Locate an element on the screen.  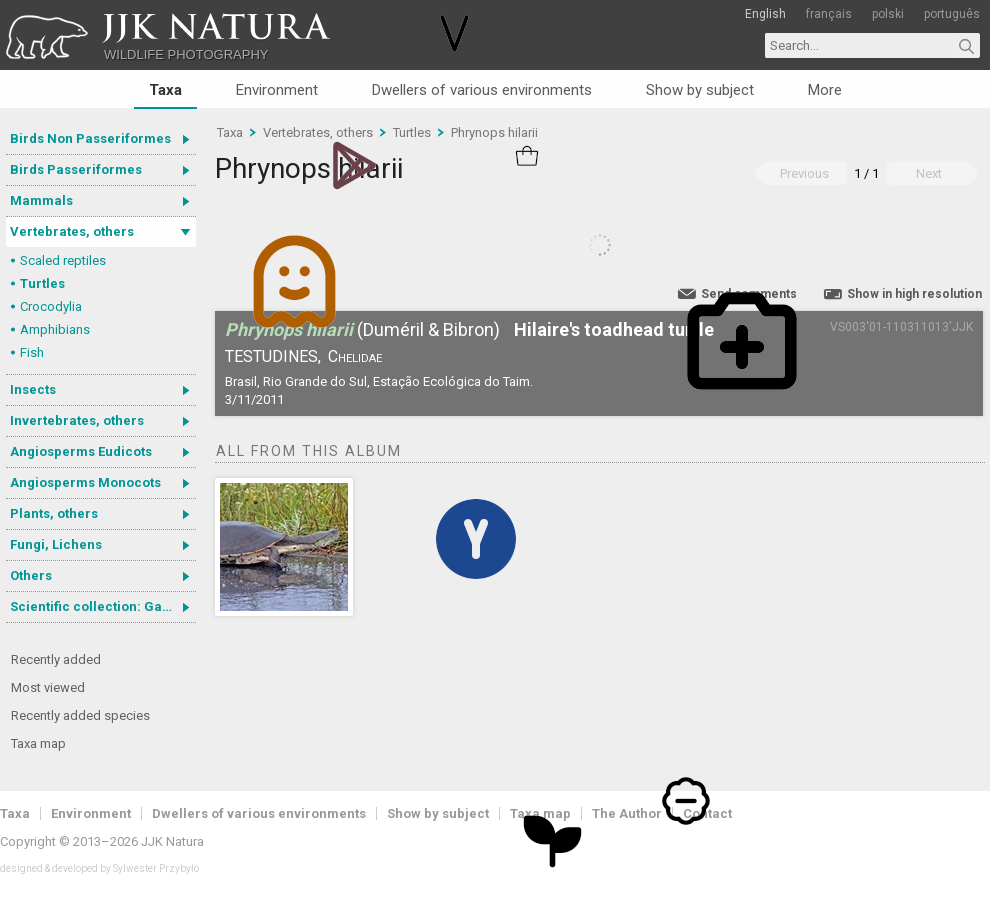
indicates items or options starting with the letter Y is located at coordinates (476, 539).